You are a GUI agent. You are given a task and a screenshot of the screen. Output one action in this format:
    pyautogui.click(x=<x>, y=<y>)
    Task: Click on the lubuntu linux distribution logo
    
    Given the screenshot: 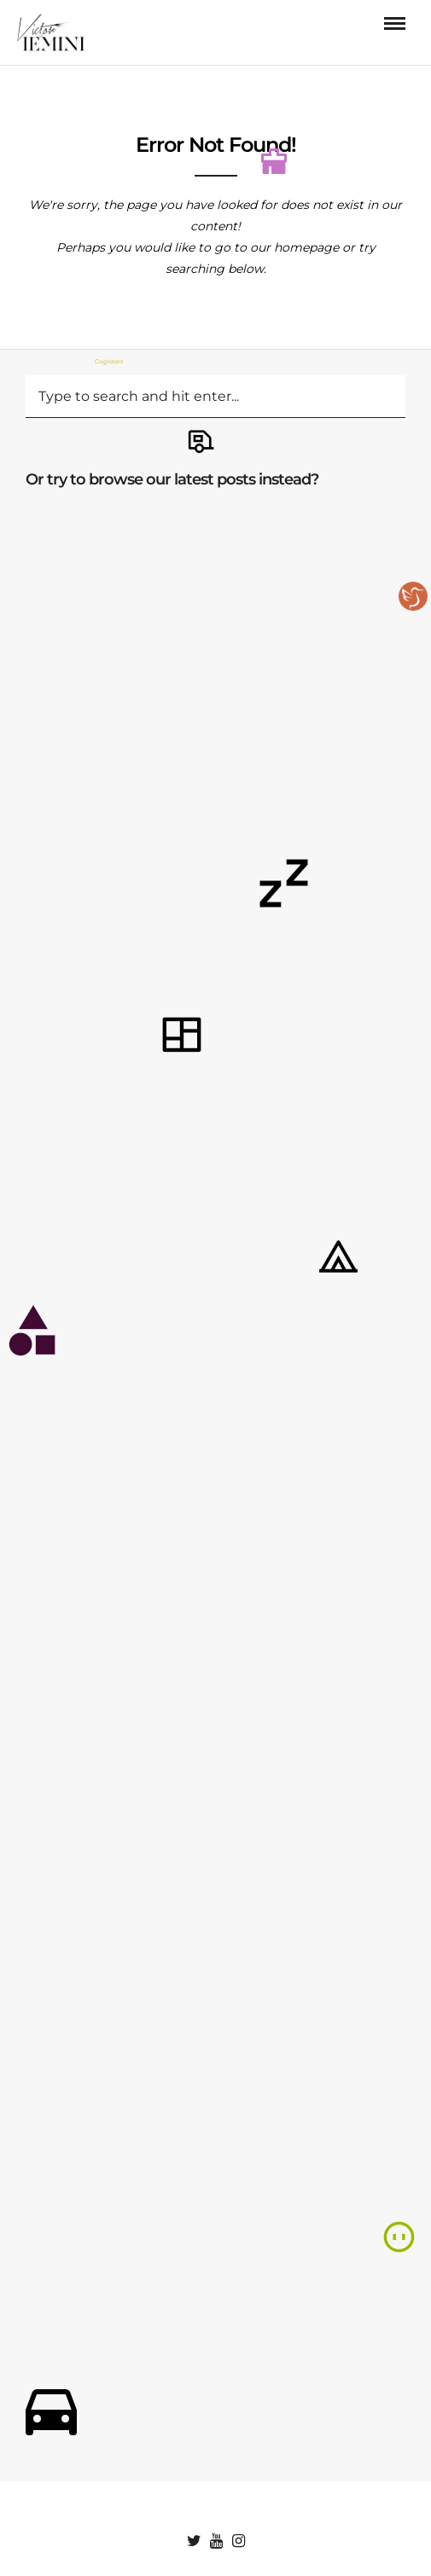 What is the action you would take?
    pyautogui.click(x=413, y=596)
    